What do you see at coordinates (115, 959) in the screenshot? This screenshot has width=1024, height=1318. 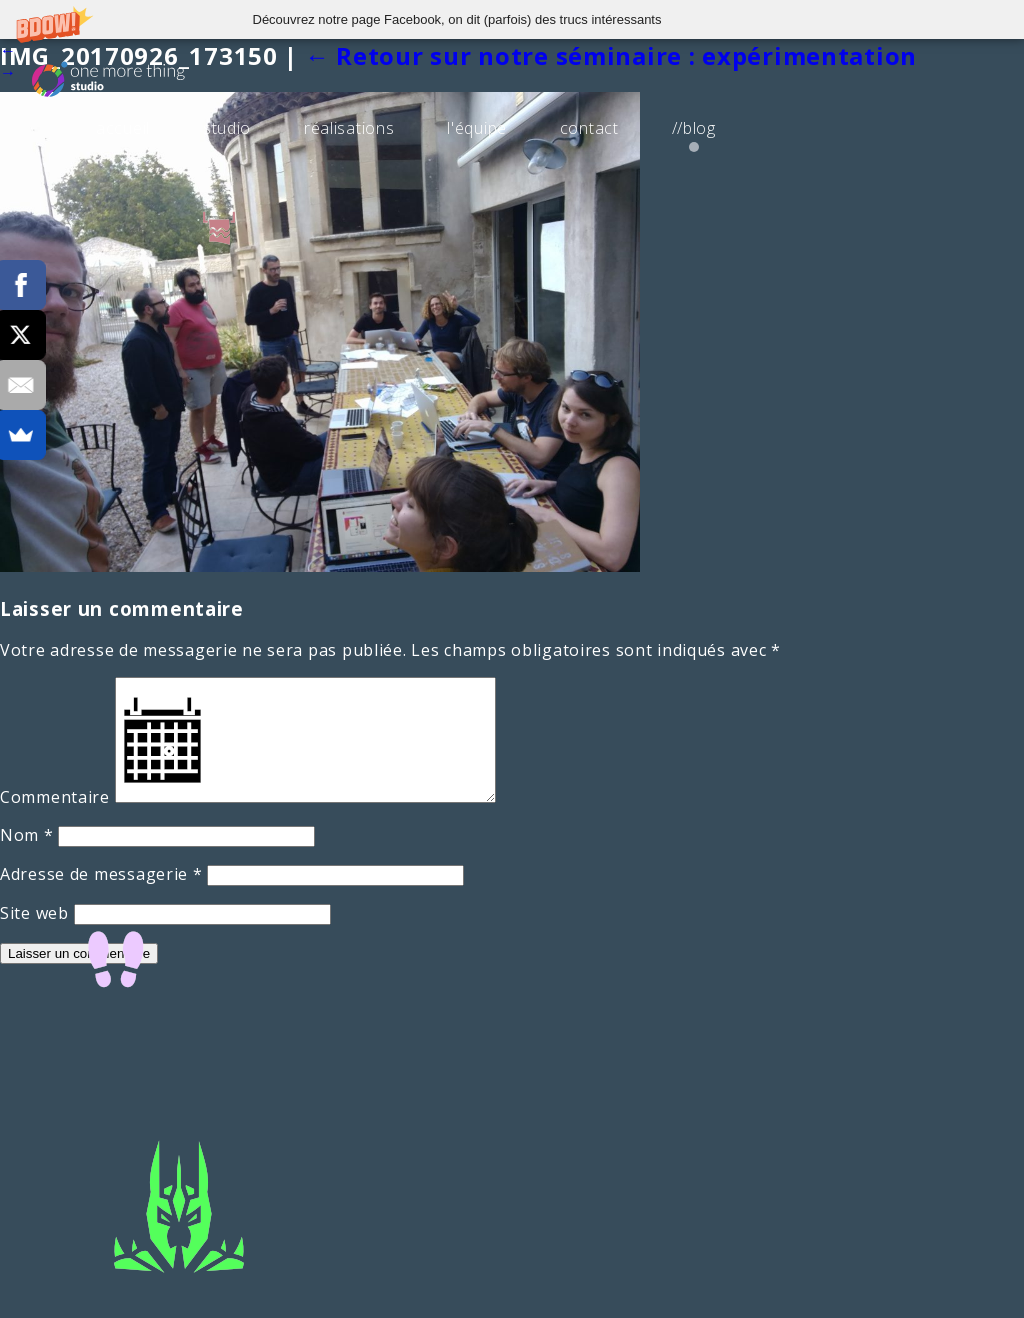 I see `view walking directions or route history` at bounding box center [115, 959].